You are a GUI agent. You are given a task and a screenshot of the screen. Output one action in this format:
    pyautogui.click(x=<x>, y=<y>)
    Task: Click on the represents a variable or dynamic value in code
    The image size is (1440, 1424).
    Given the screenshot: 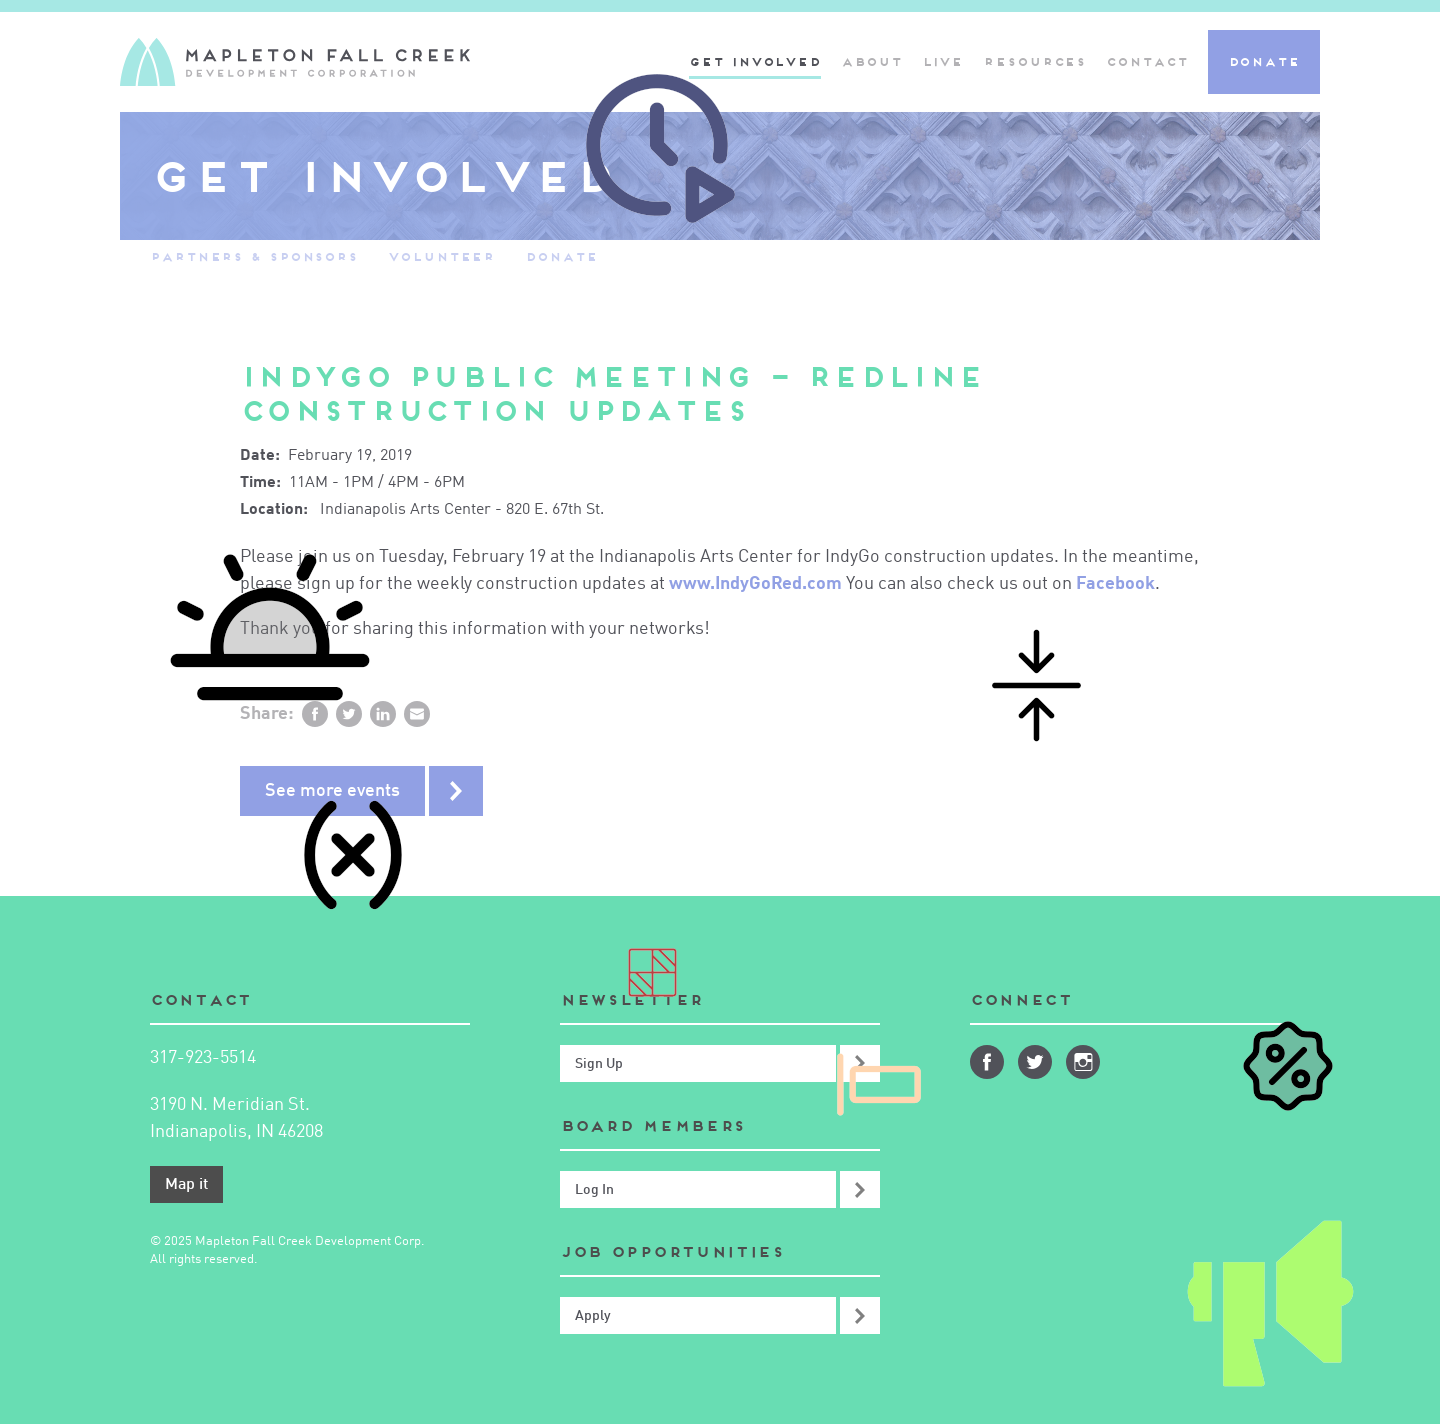 What is the action you would take?
    pyautogui.click(x=353, y=855)
    